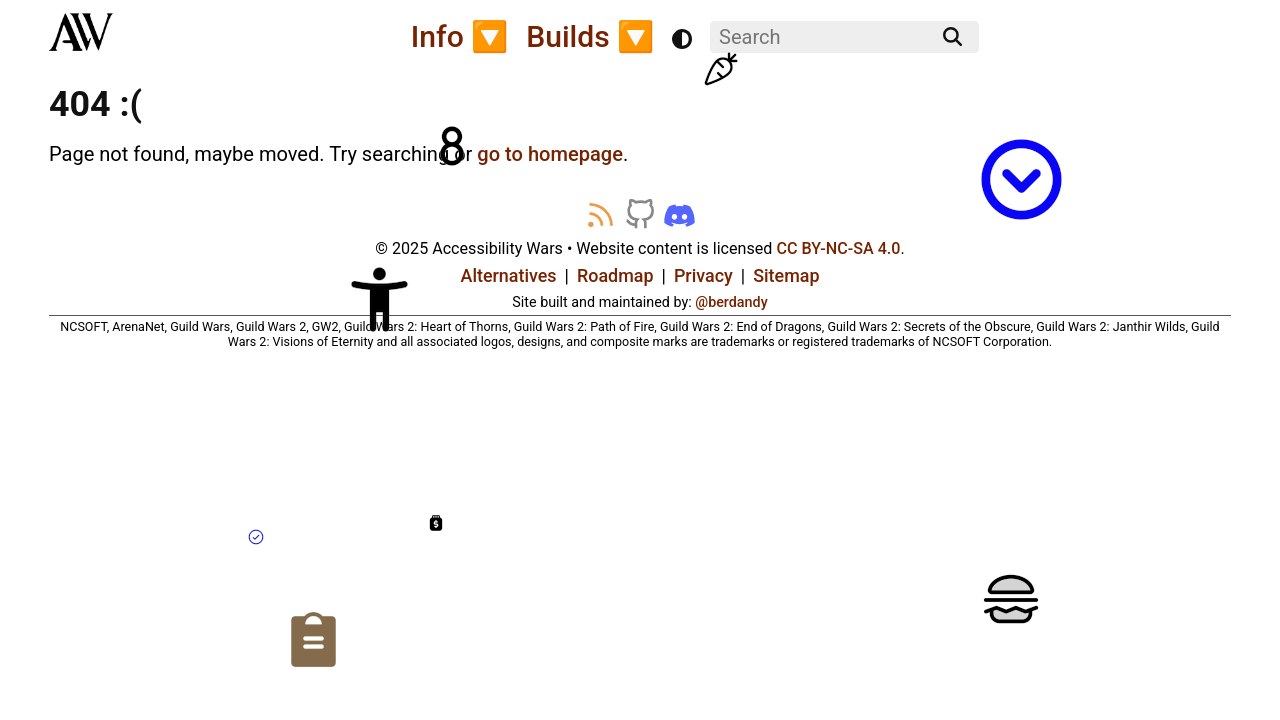  What do you see at coordinates (313, 640) in the screenshot?
I see `view clipboard contents` at bounding box center [313, 640].